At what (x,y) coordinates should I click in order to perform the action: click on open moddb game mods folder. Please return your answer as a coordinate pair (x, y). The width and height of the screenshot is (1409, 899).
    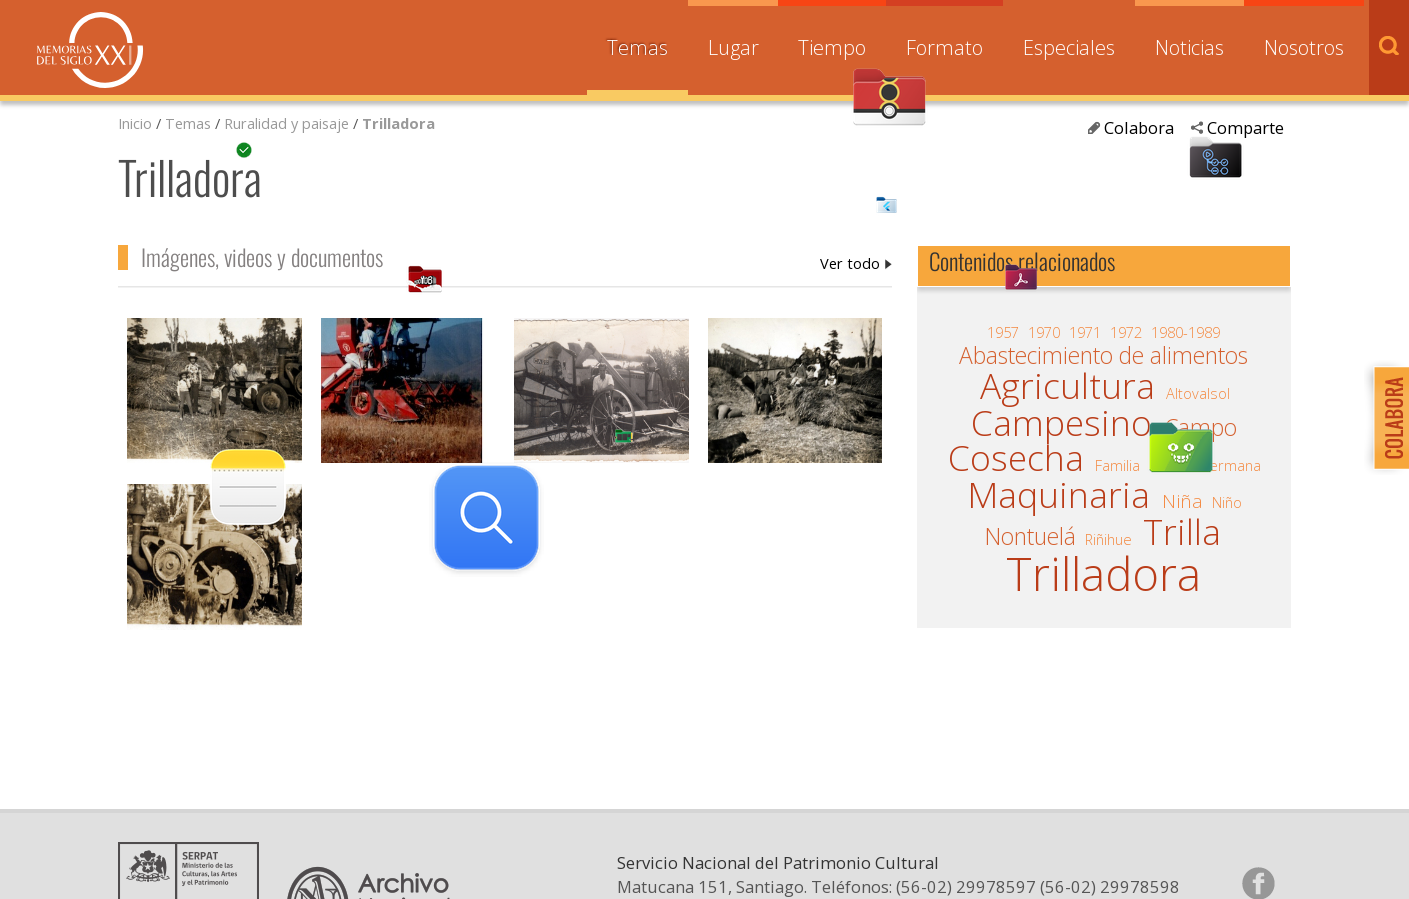
    Looking at the image, I should click on (425, 280).